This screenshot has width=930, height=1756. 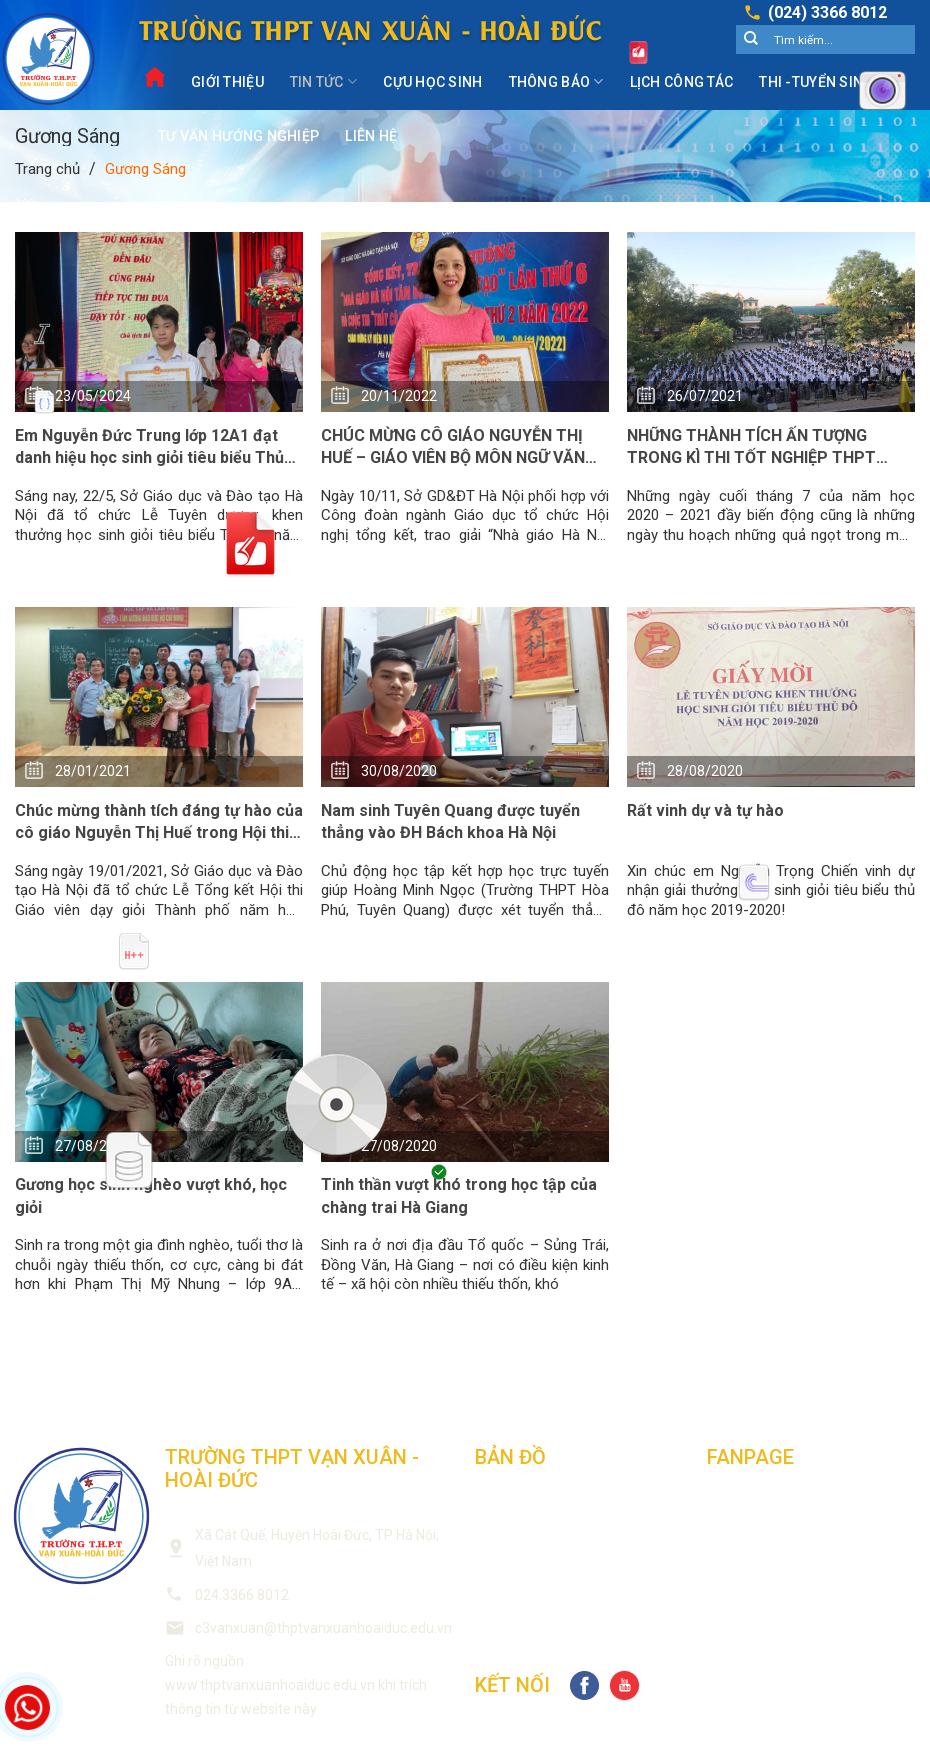 I want to click on eject or unmount a DVD disc, so click(x=336, y=1104).